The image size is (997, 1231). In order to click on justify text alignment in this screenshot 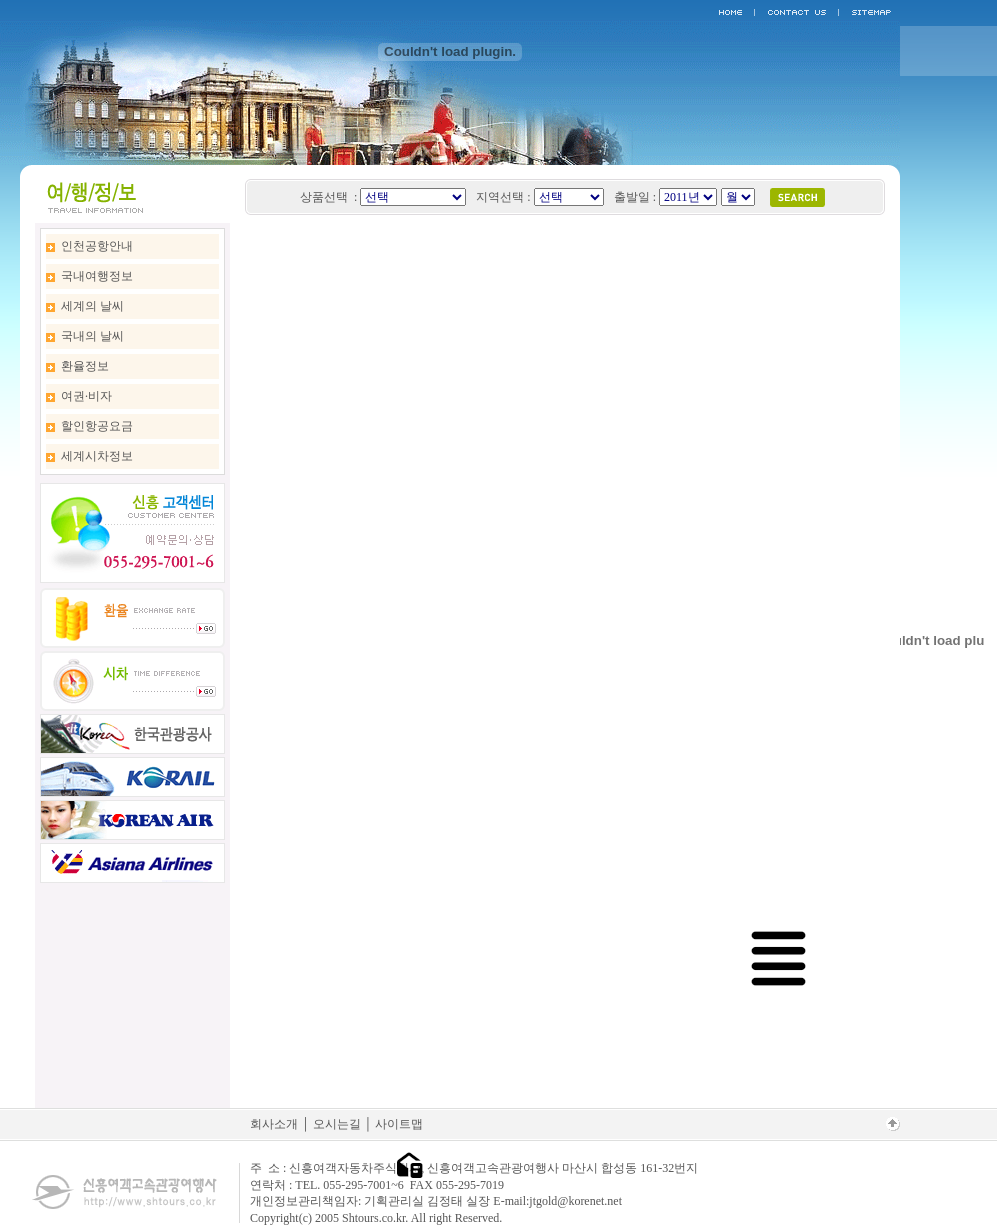, I will do `click(778, 958)`.